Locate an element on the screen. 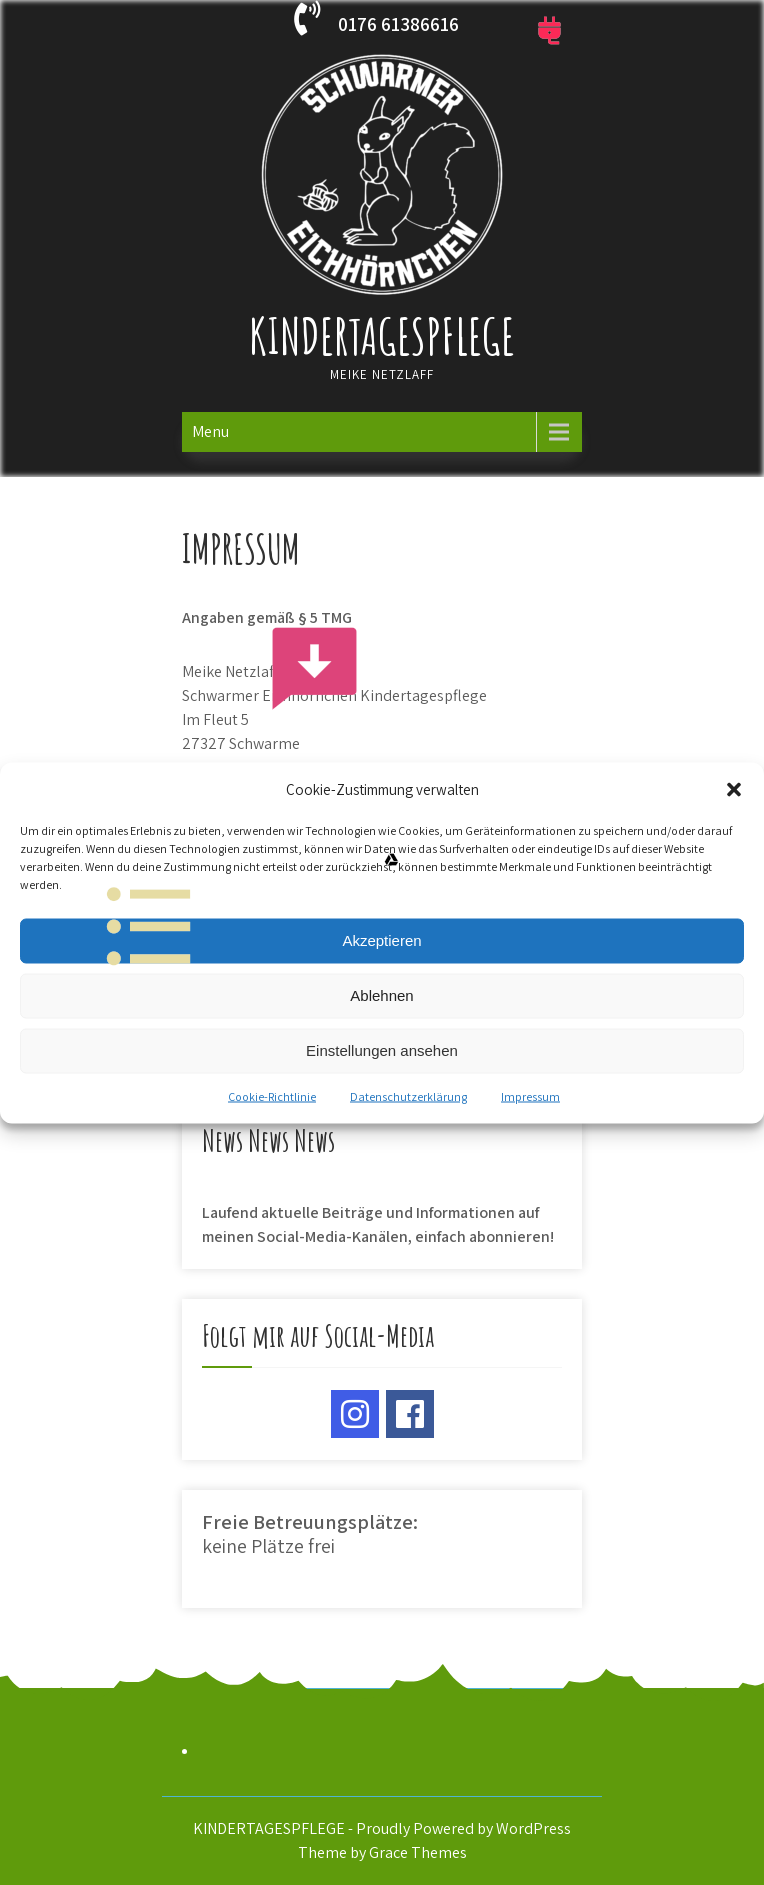 Image resolution: width=764 pixels, height=1885 pixels. connect to power source is located at coordinates (549, 30).